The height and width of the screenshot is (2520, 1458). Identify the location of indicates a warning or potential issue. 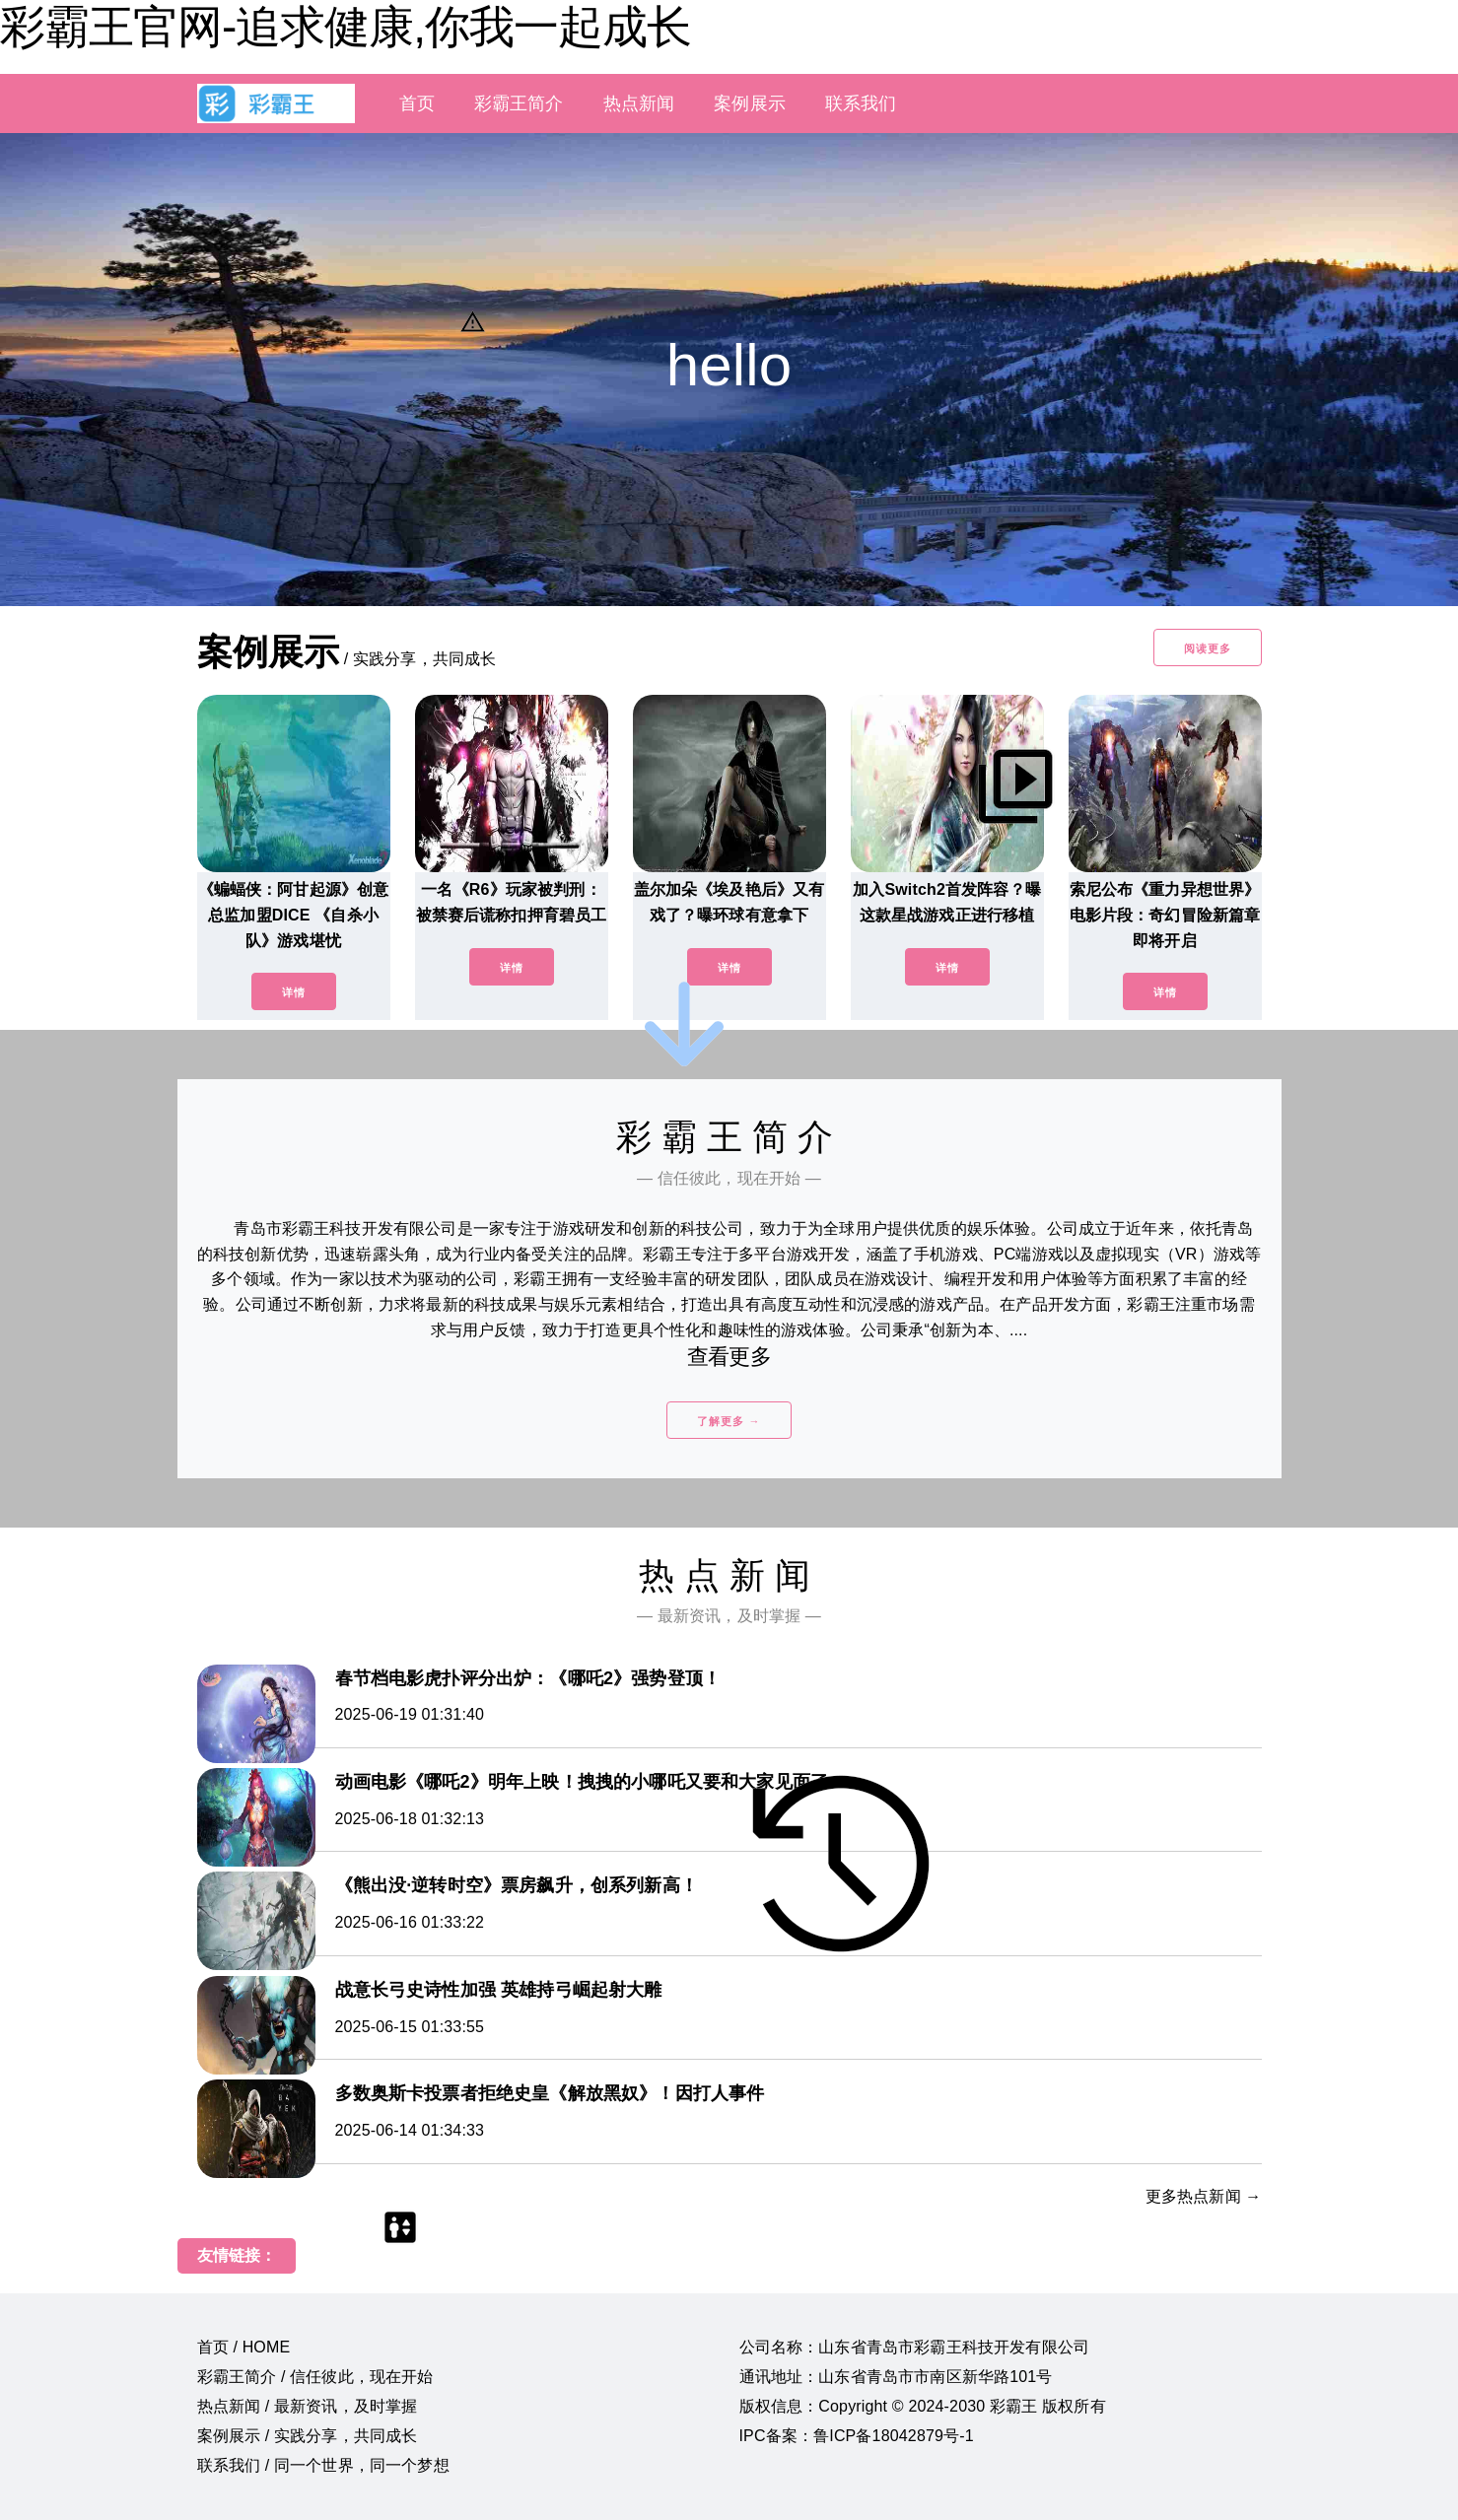
(472, 321).